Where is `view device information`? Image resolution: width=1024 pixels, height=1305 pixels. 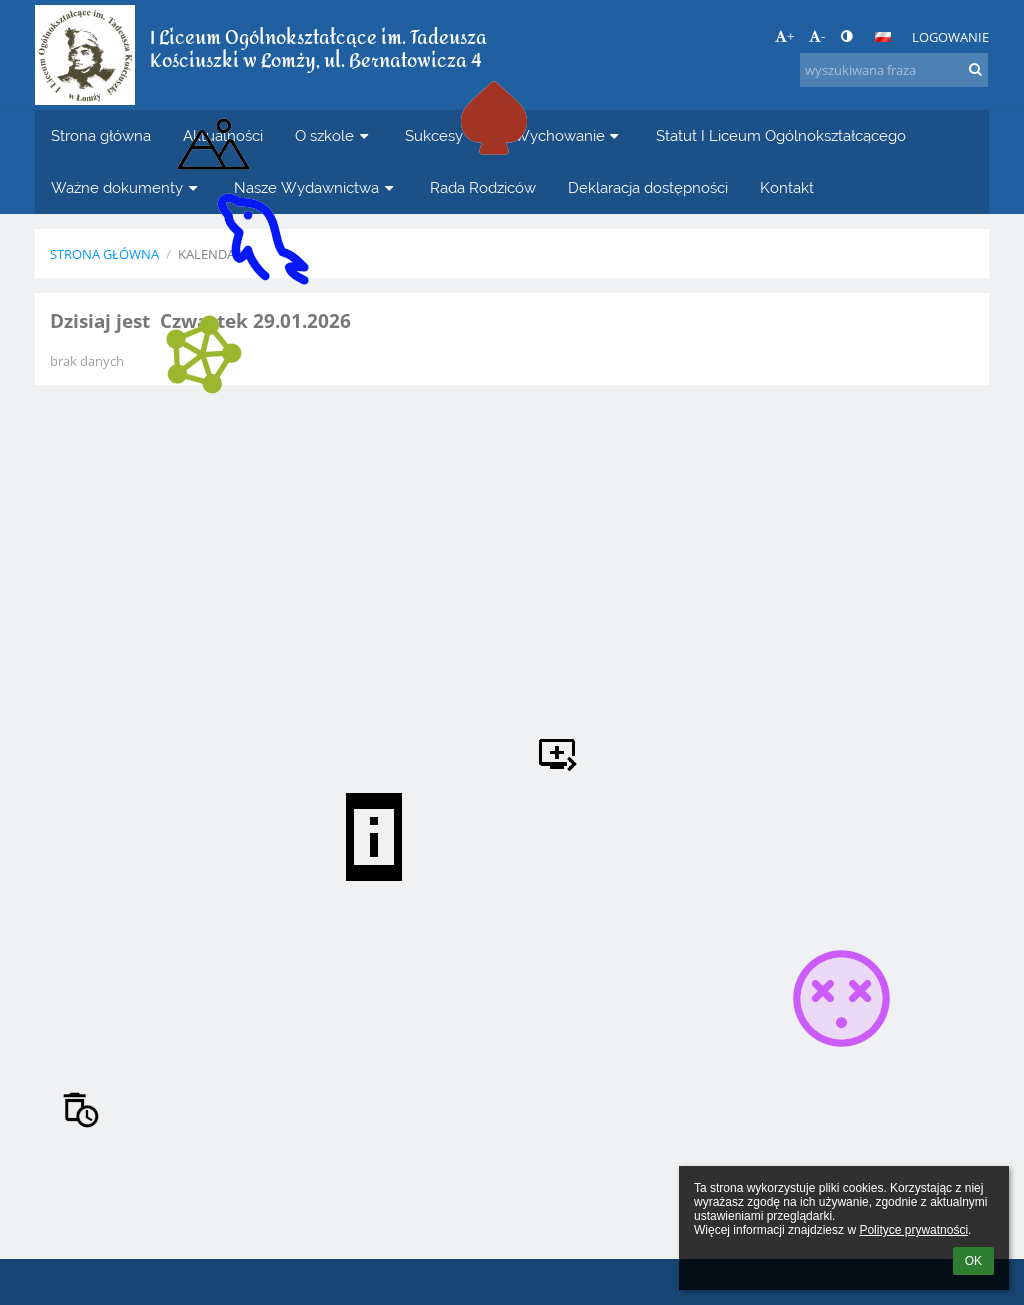 view device information is located at coordinates (374, 837).